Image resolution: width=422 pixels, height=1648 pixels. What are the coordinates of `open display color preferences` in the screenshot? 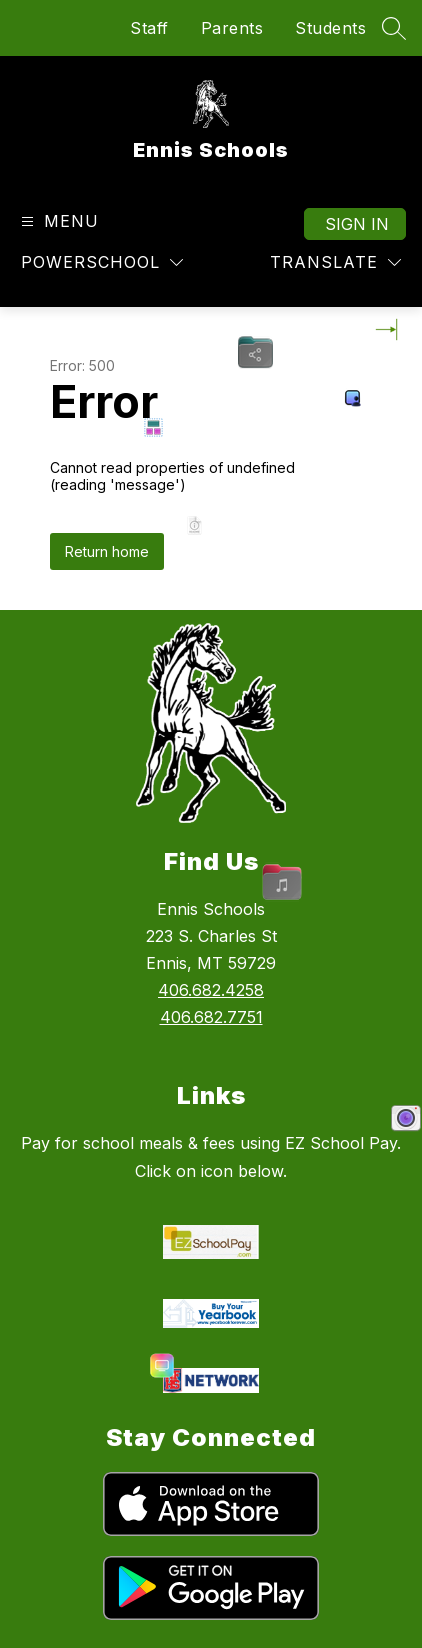 It's located at (162, 1366).